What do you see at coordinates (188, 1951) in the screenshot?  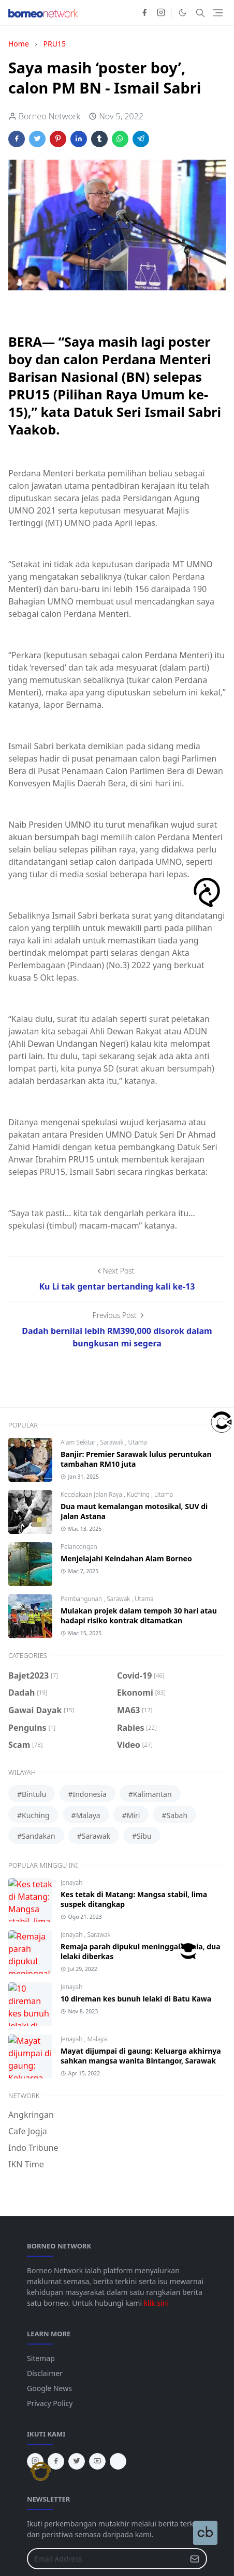 I see `open Linphone app` at bounding box center [188, 1951].